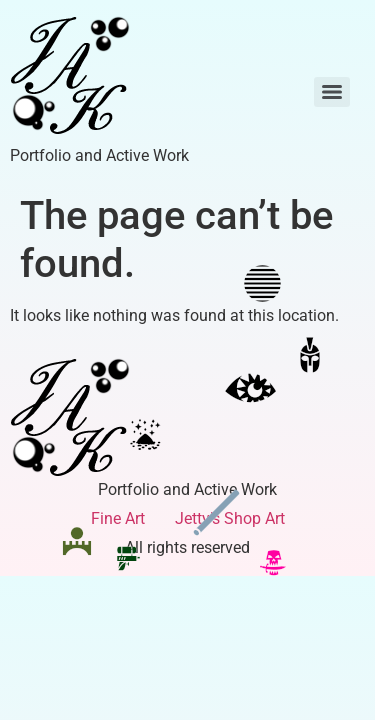  What do you see at coordinates (310, 355) in the screenshot?
I see `select warrior or knight character class` at bounding box center [310, 355].